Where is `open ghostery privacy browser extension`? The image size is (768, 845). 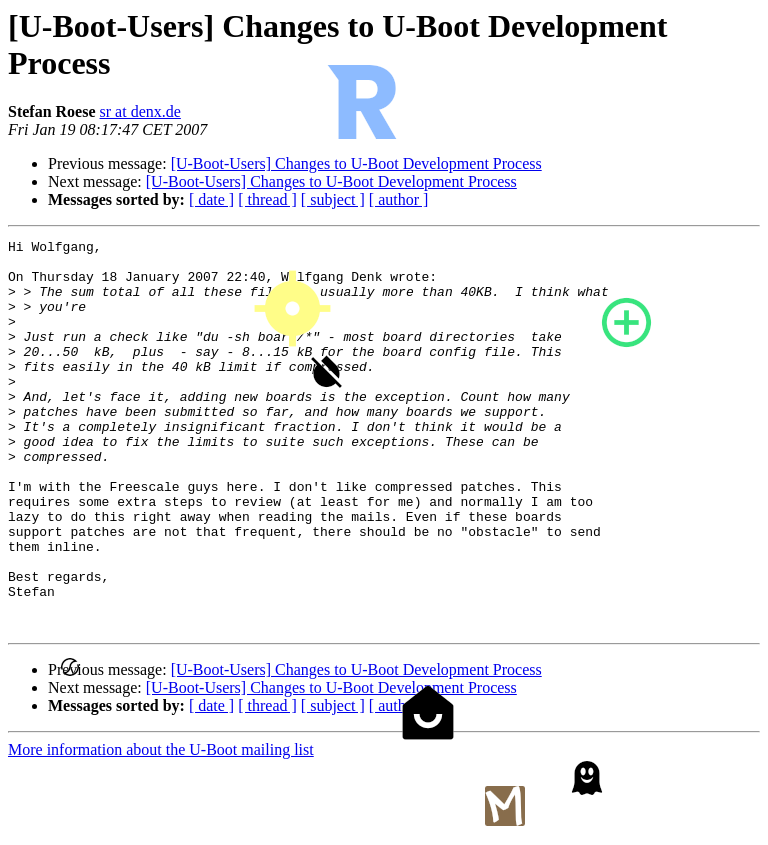
open ghostery privacy browser extension is located at coordinates (587, 778).